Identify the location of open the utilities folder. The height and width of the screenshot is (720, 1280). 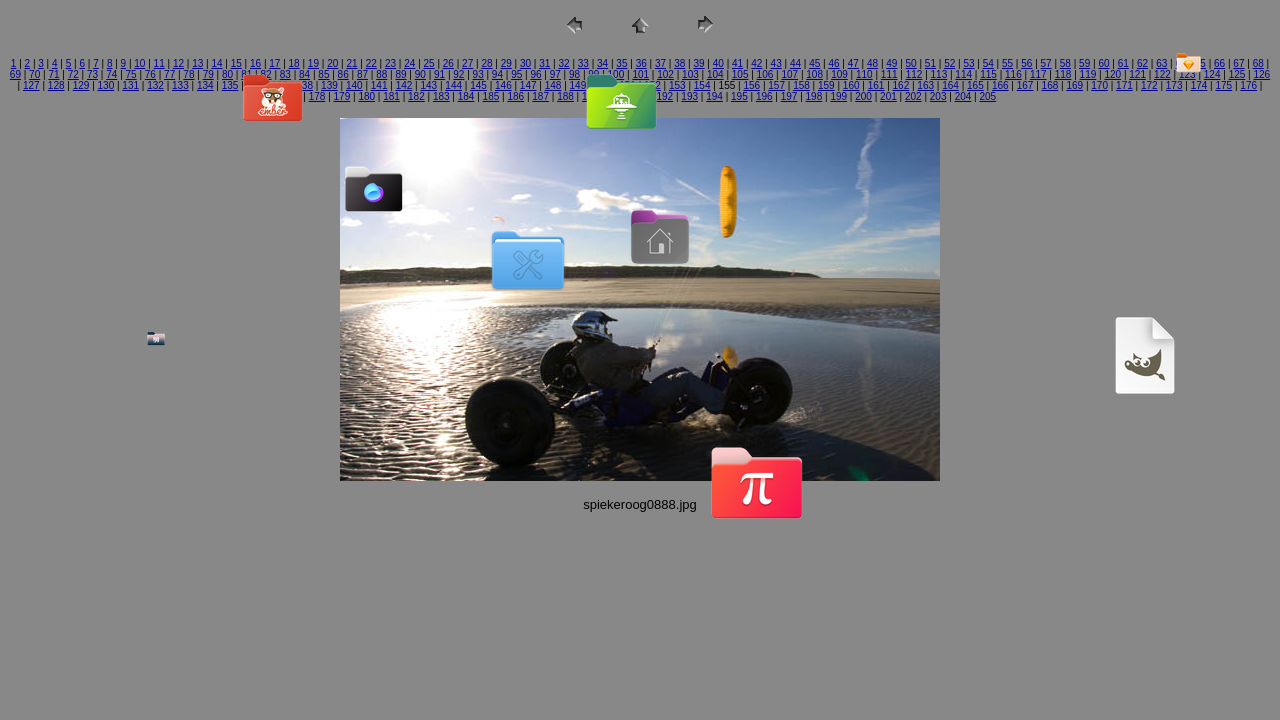
(528, 260).